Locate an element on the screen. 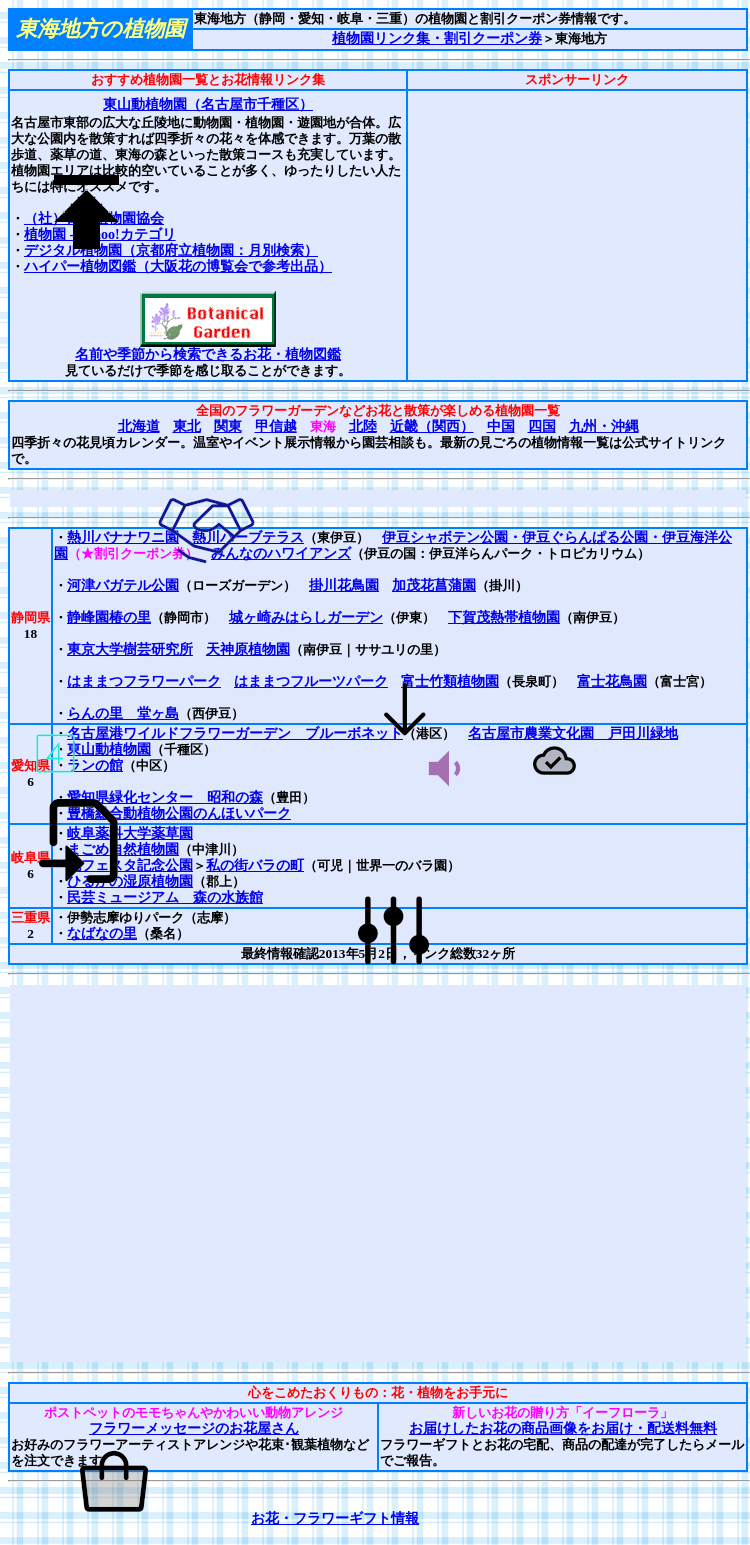 Image resolution: width=750 pixels, height=1545 pixels. indicates a partnership or collaboration feature is located at coordinates (206, 527).